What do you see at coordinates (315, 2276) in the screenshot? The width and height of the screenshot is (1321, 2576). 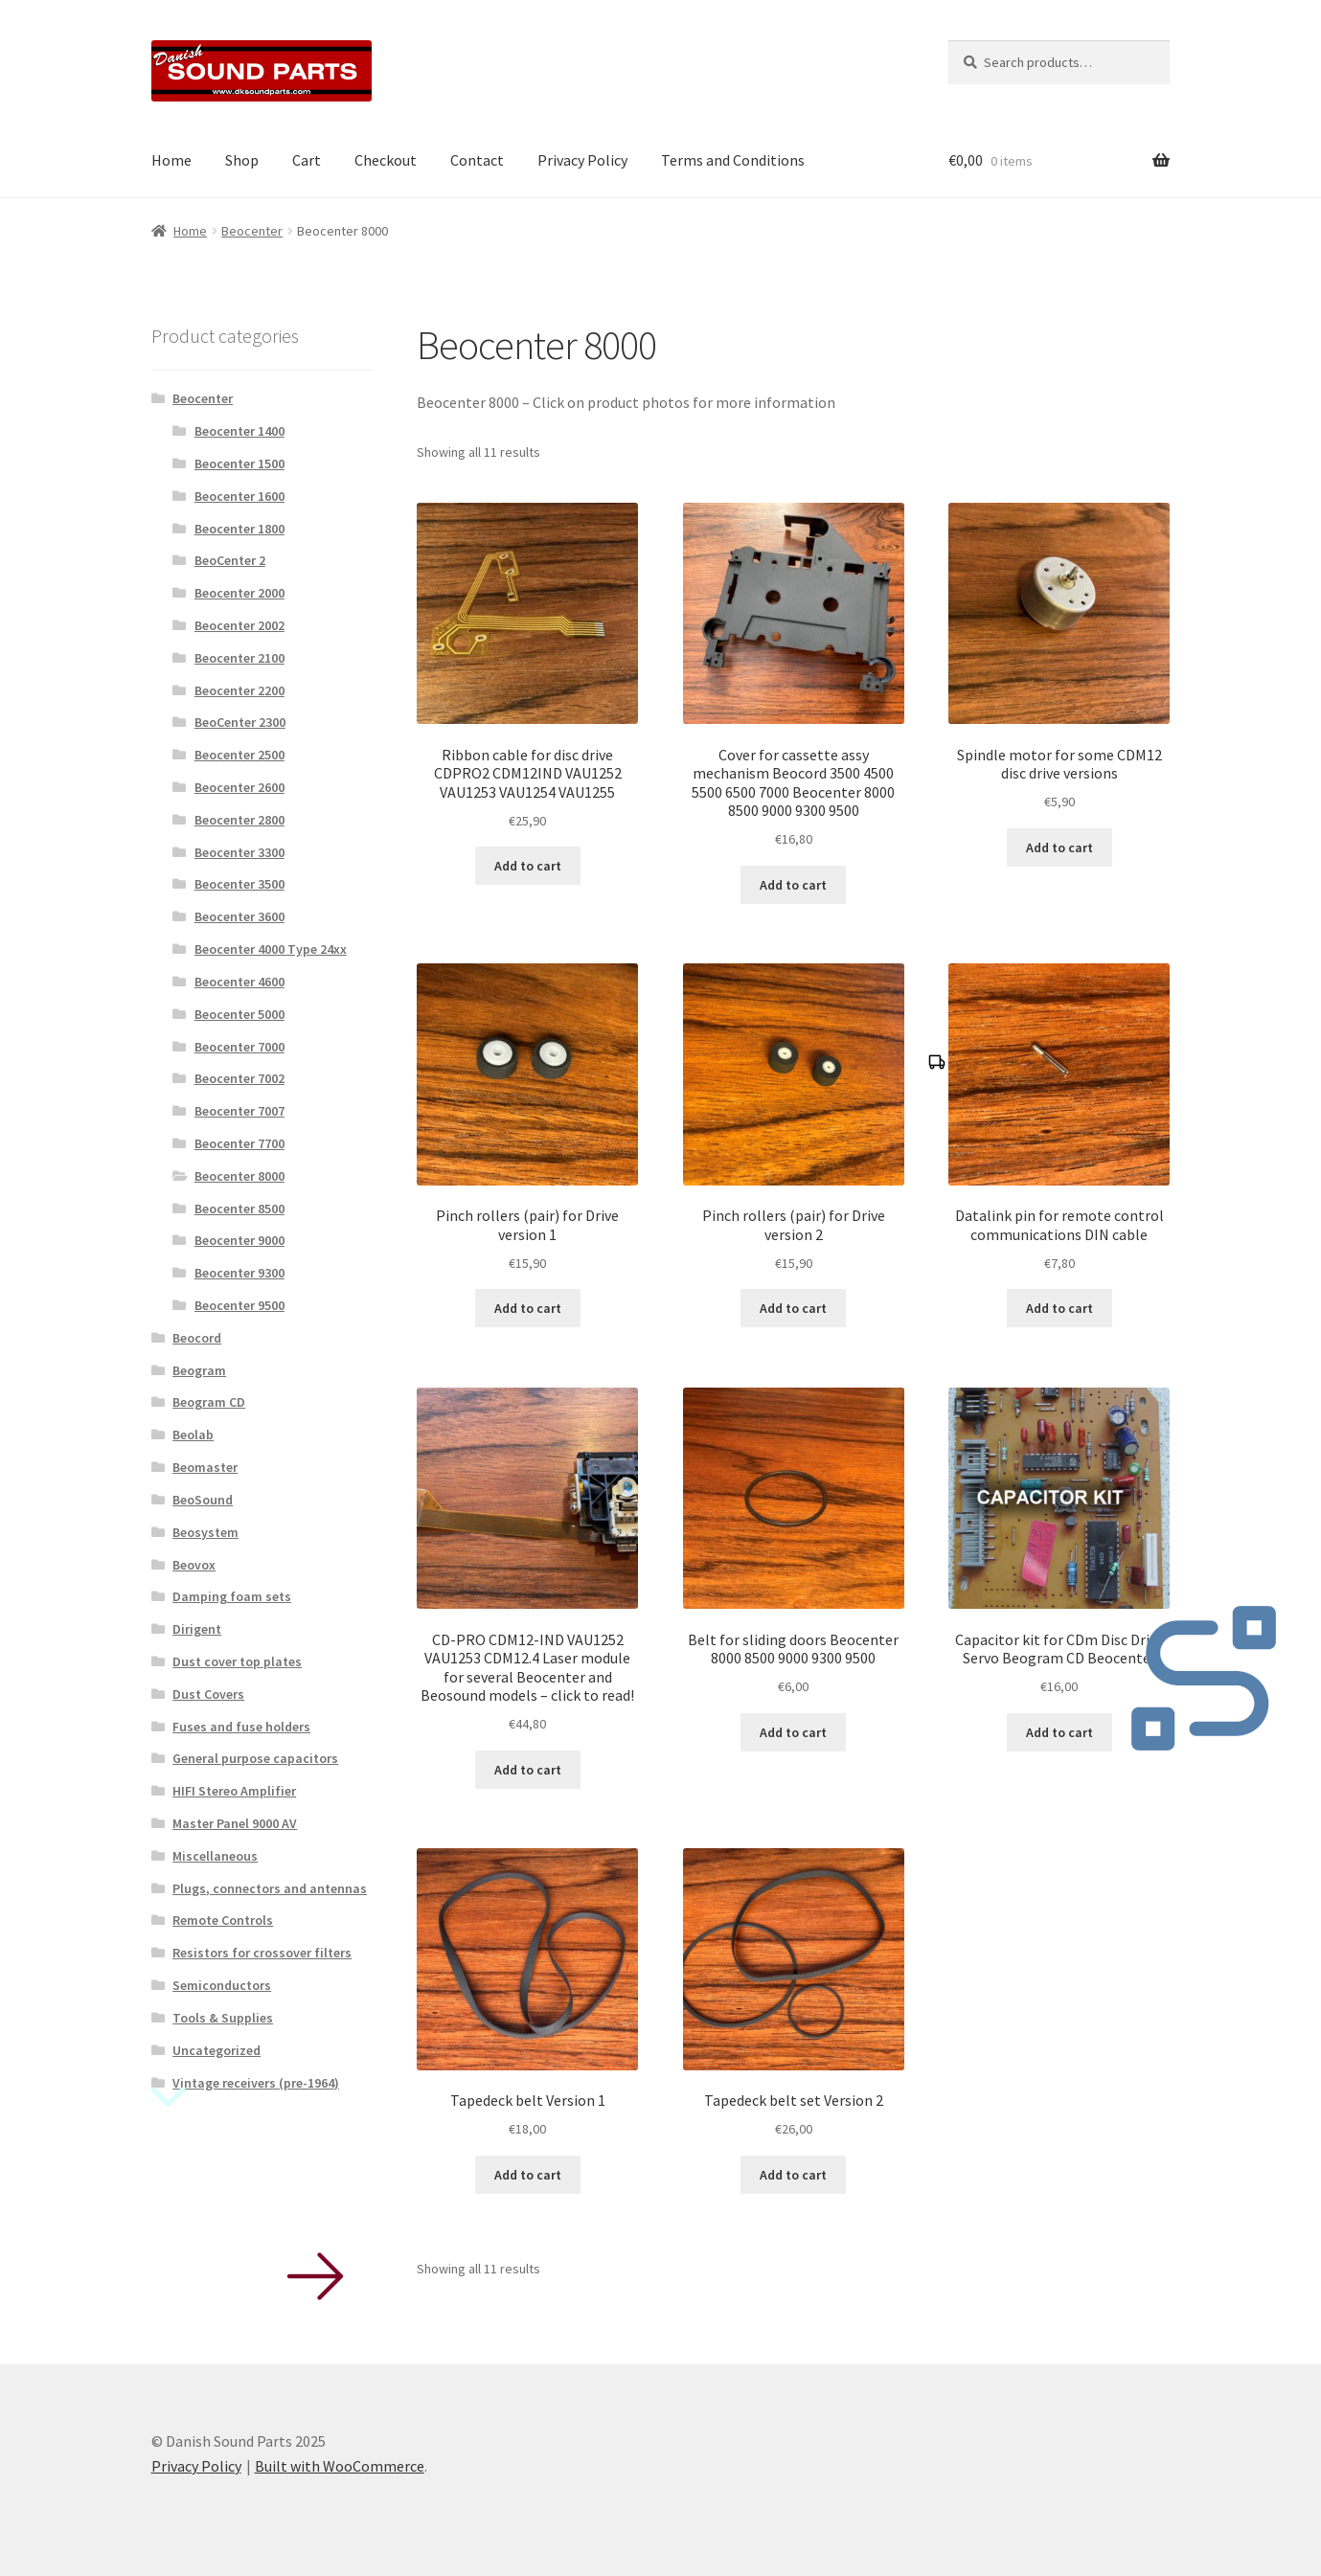 I see `navigate to the next item or page` at bounding box center [315, 2276].